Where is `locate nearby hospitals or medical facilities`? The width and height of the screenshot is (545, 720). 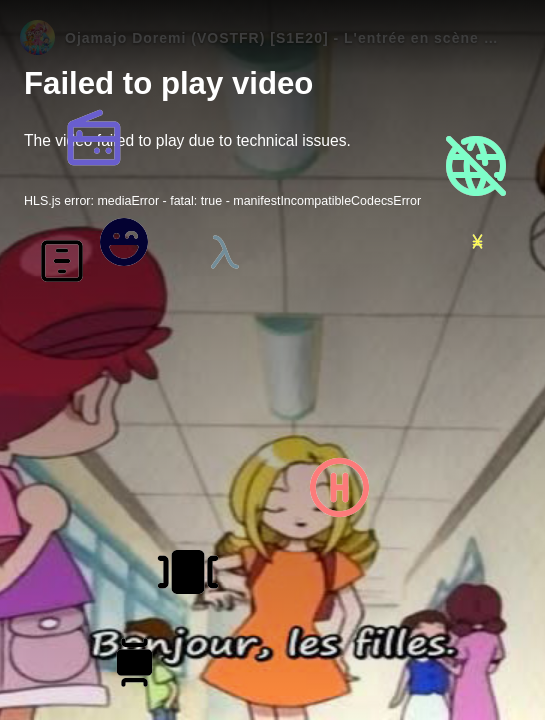
locate nearby hospitals or medical facilities is located at coordinates (339, 487).